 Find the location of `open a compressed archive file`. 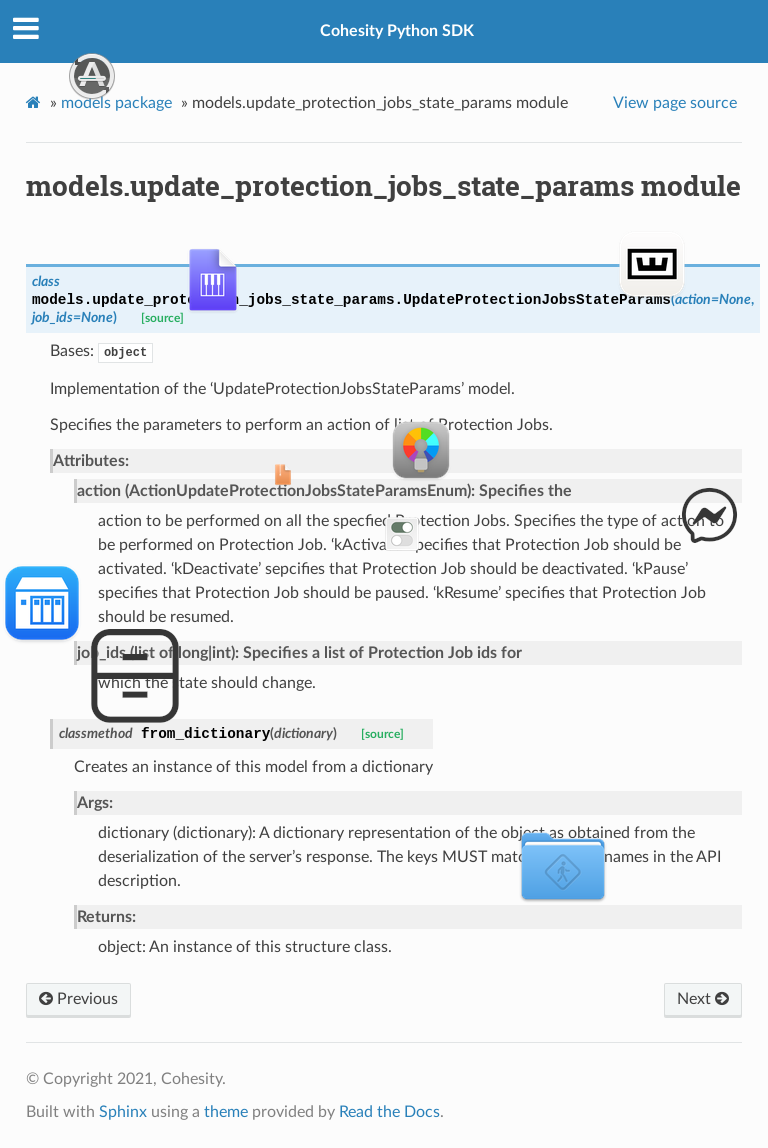

open a compressed archive file is located at coordinates (283, 475).